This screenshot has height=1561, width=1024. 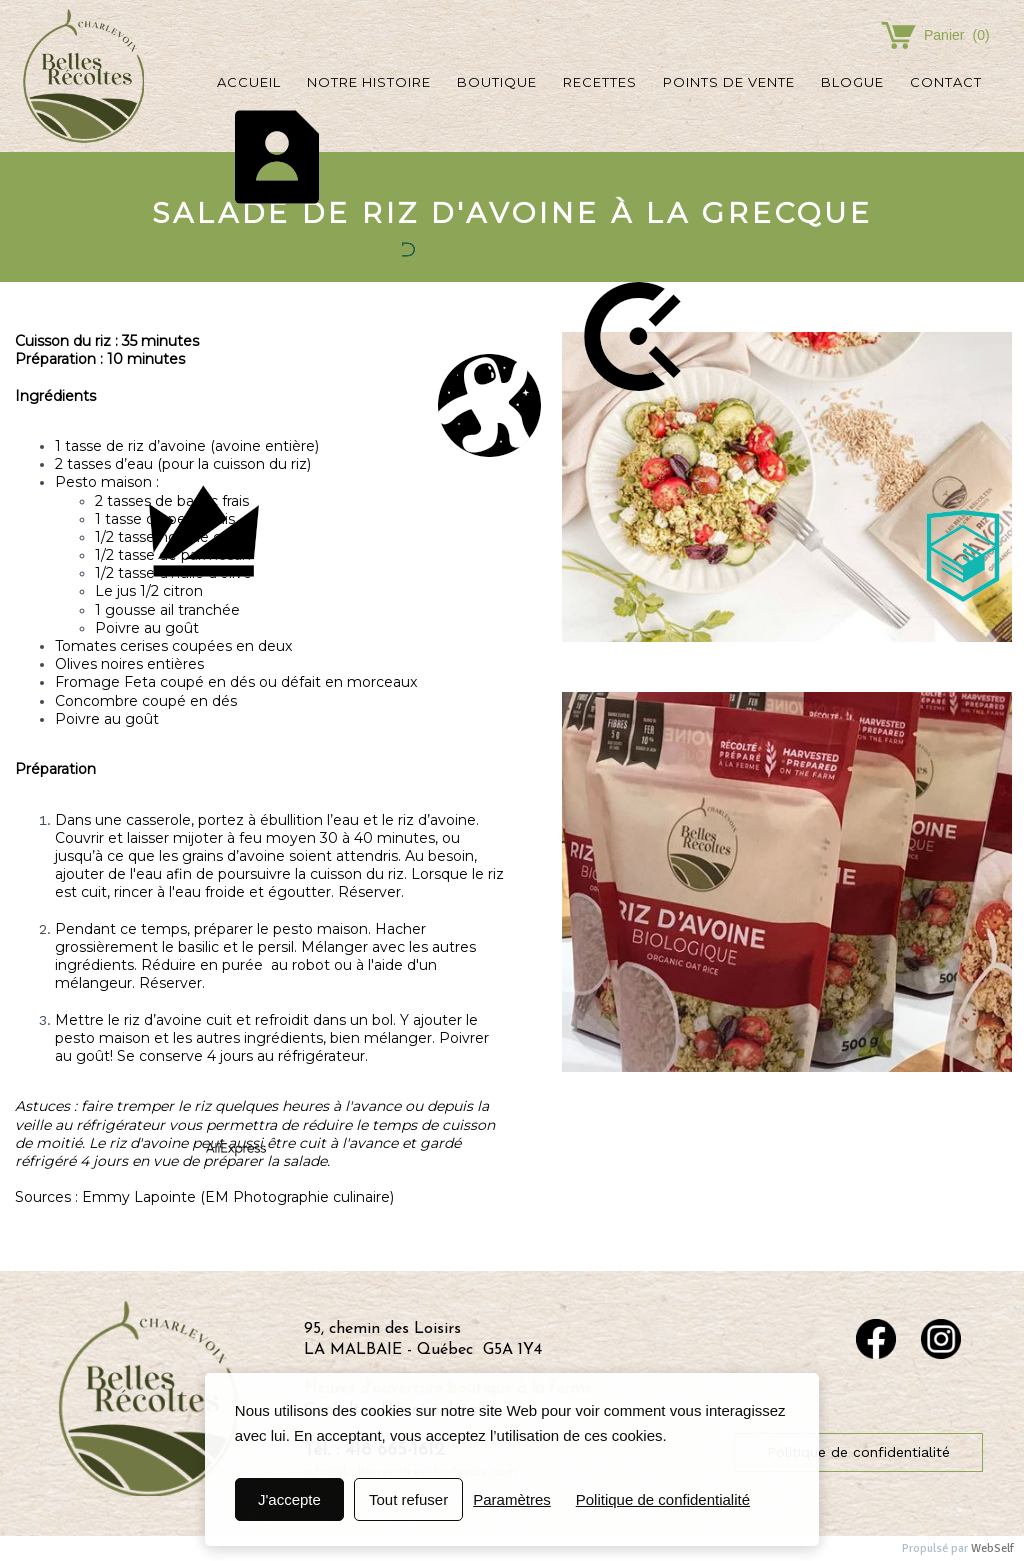 What do you see at coordinates (632, 336) in the screenshot?
I see `open clockify time tracking app` at bounding box center [632, 336].